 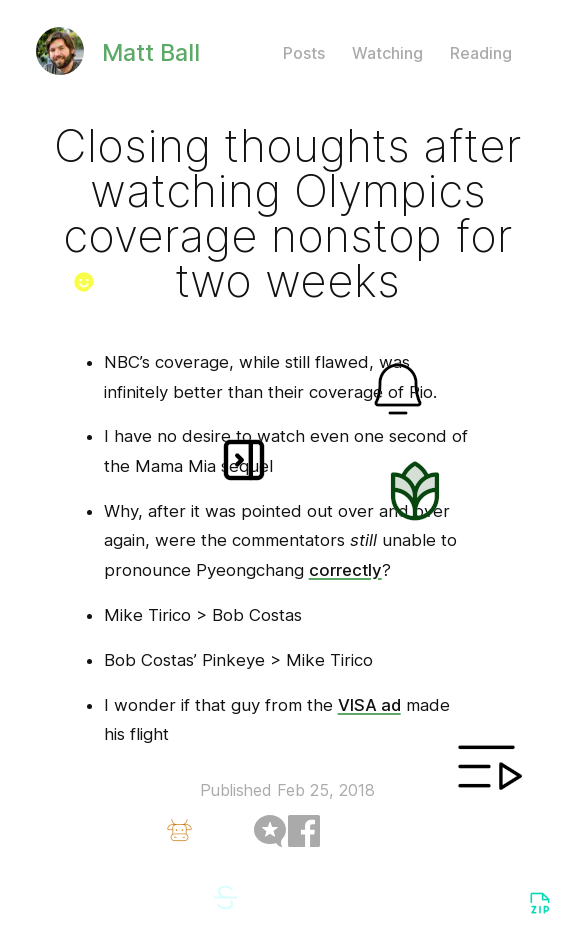 What do you see at coordinates (244, 460) in the screenshot?
I see `collapse the right sidebar panel` at bounding box center [244, 460].